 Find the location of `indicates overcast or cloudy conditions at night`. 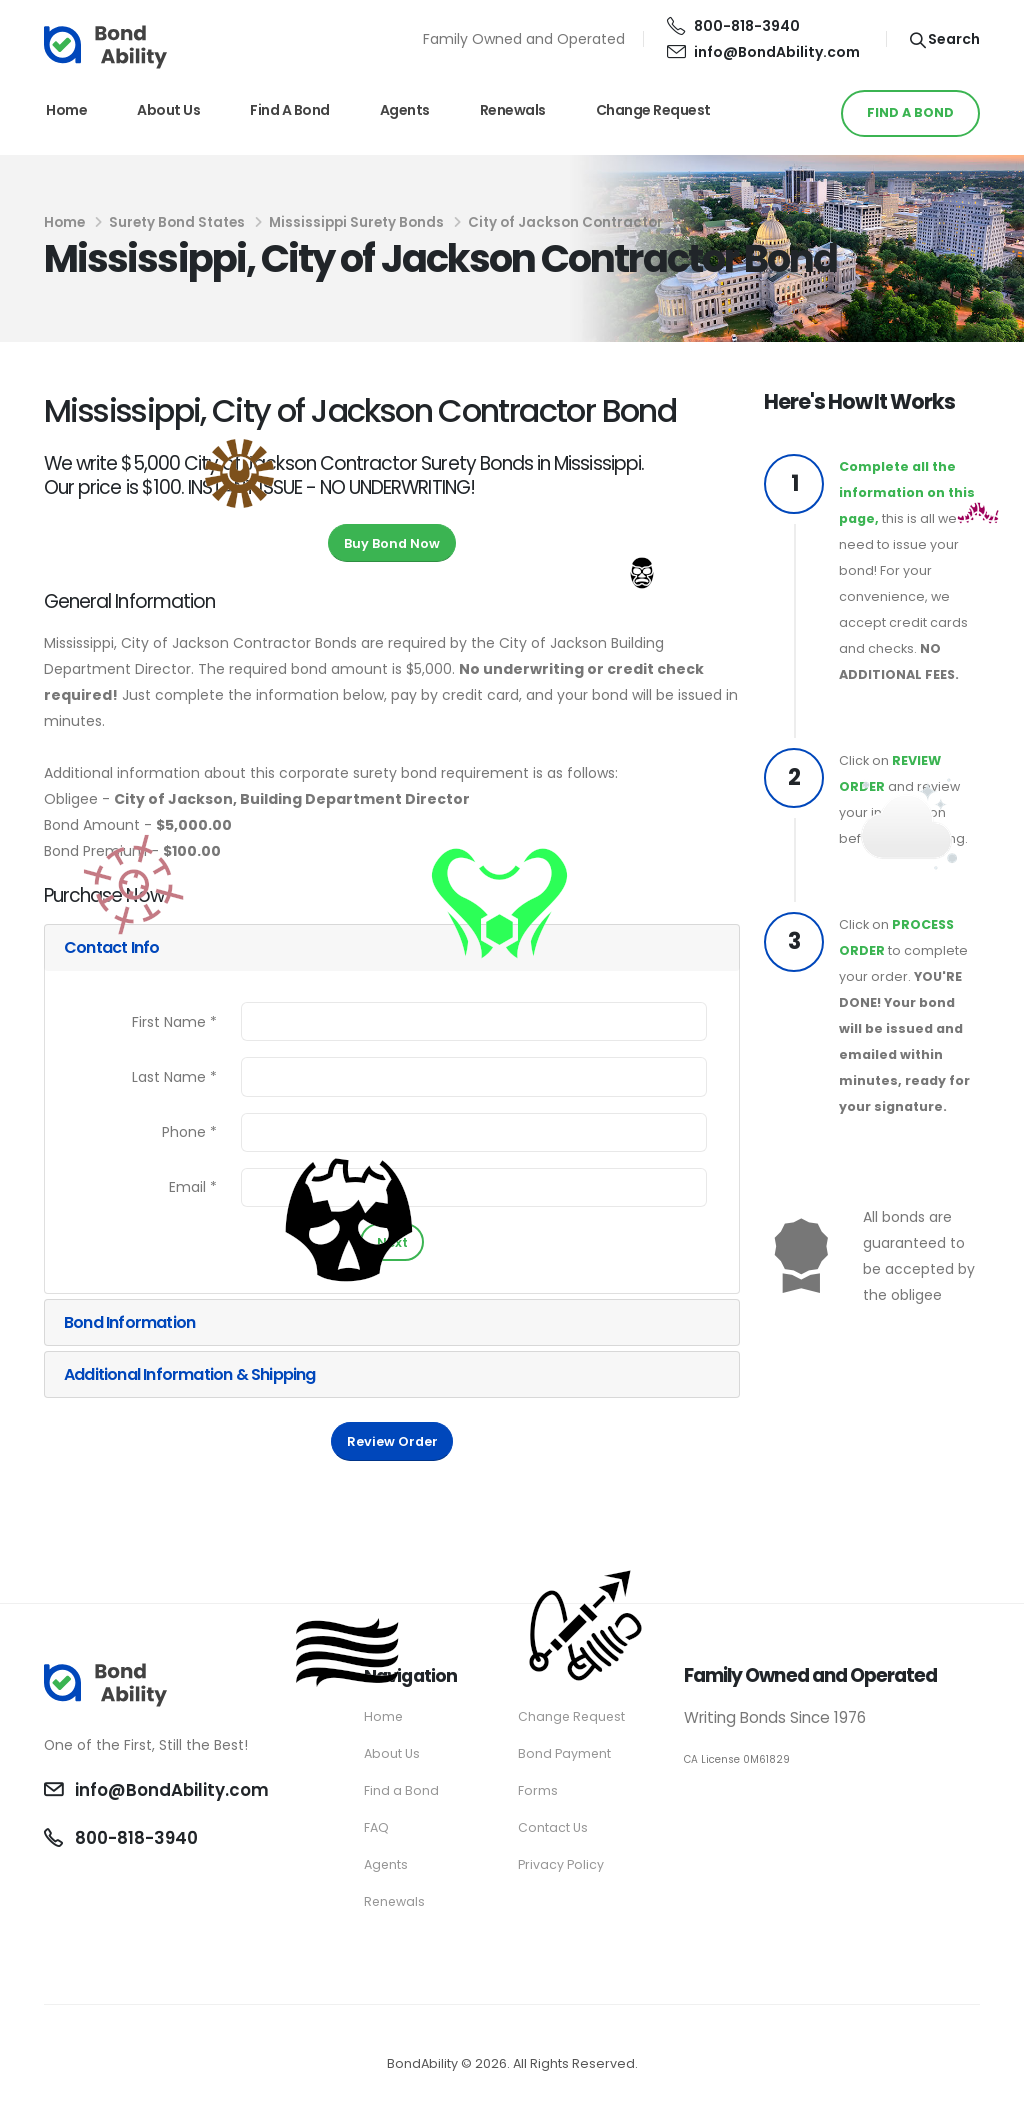

indicates overcast or cloudy conditions at night is located at coordinates (909, 824).